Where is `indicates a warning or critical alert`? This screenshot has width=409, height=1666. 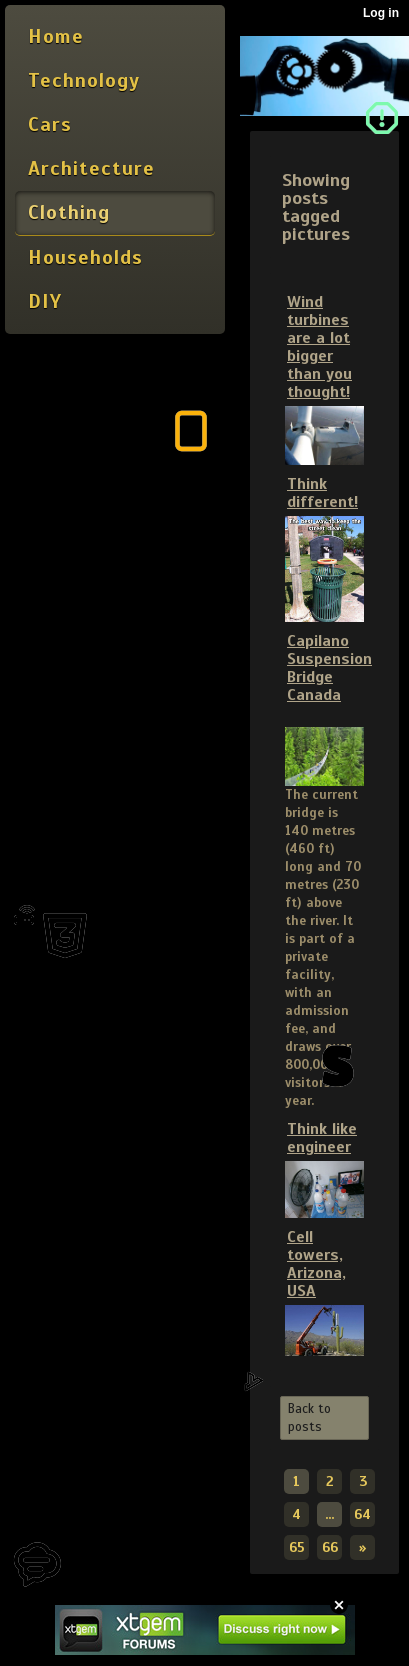 indicates a warning or critical alert is located at coordinates (382, 118).